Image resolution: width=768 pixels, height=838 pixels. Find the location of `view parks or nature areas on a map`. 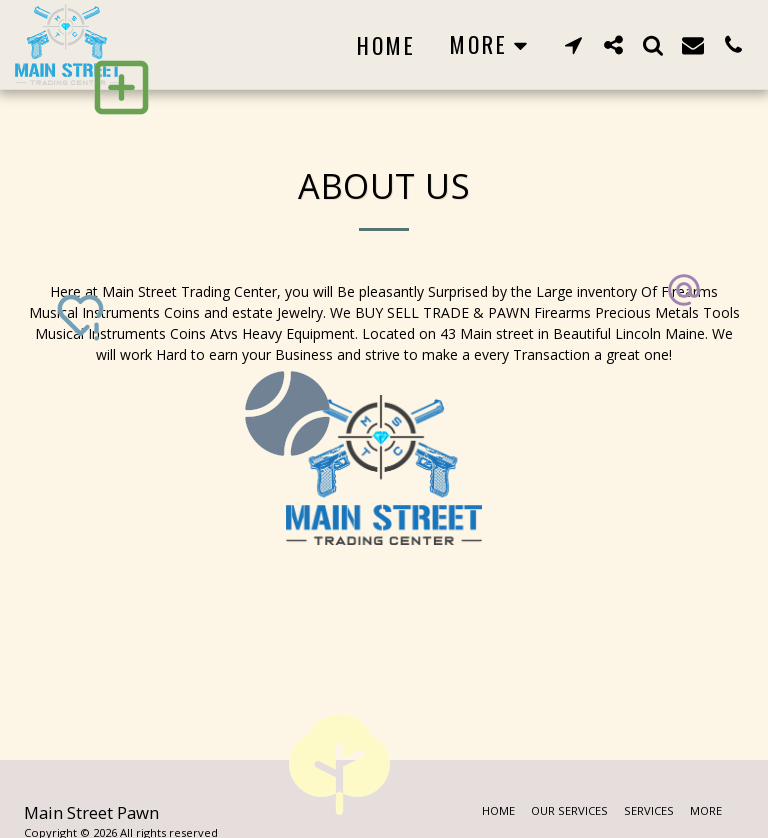

view parks or nature areas on a map is located at coordinates (339, 764).